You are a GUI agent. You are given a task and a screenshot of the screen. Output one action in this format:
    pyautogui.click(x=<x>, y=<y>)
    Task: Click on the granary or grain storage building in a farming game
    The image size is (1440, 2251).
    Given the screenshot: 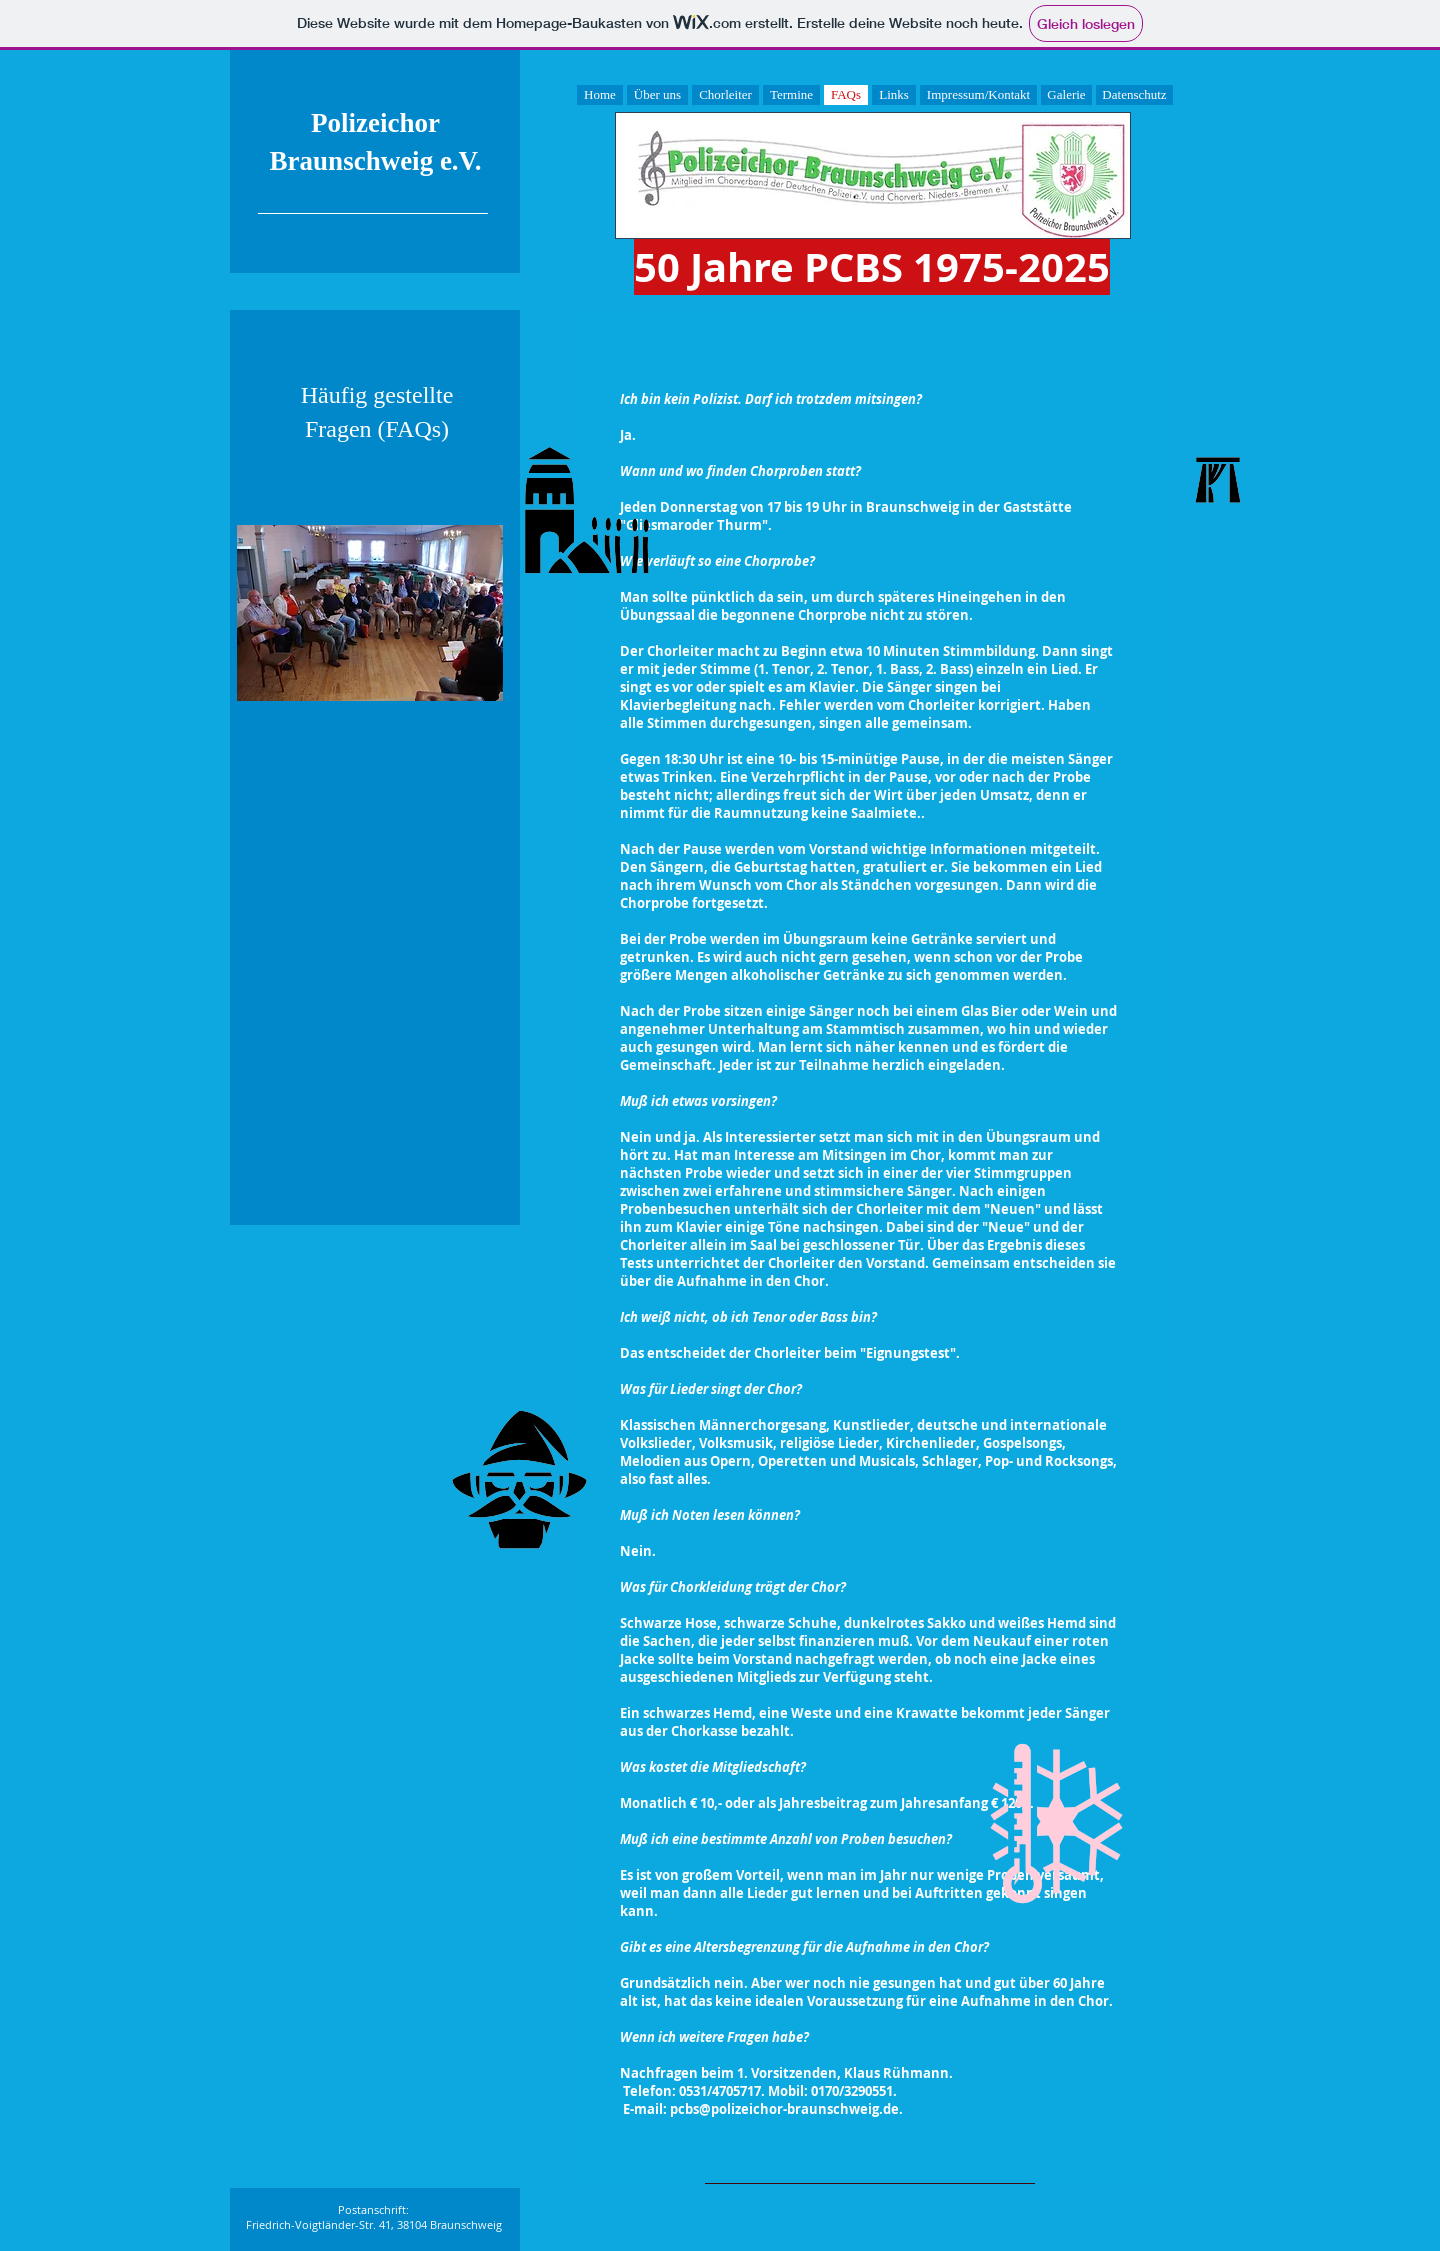 What is the action you would take?
    pyautogui.click(x=587, y=507)
    